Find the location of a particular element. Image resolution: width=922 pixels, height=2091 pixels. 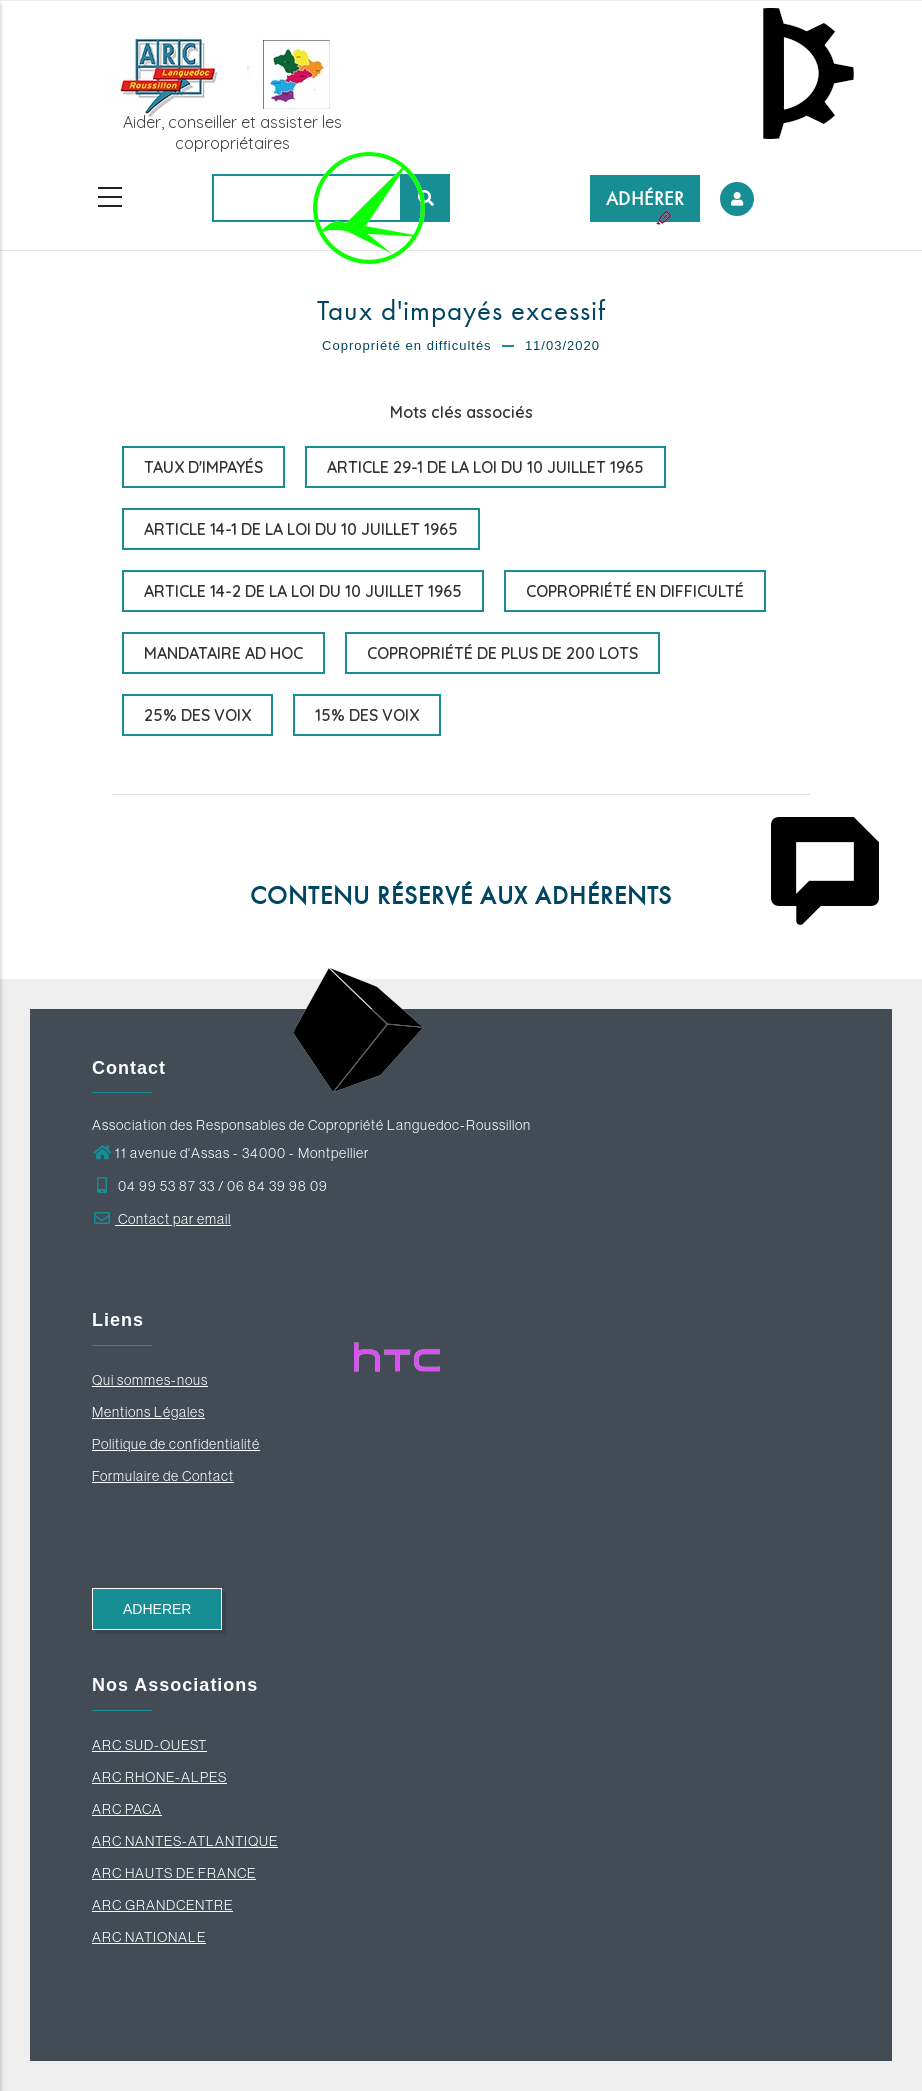

open Google Chat is located at coordinates (825, 871).